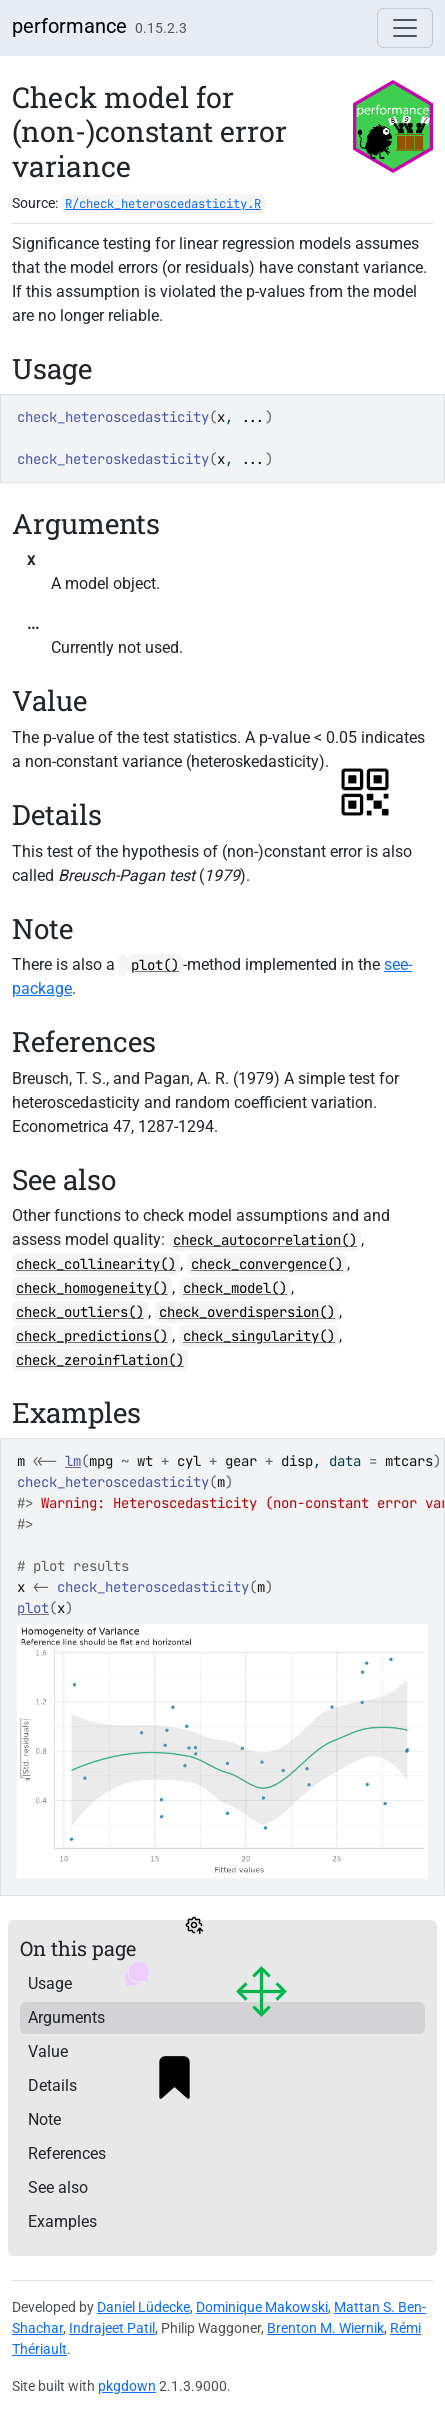 The width and height of the screenshot is (445, 2429). Describe the element at coordinates (261, 1991) in the screenshot. I see `move or reposition an element` at that location.